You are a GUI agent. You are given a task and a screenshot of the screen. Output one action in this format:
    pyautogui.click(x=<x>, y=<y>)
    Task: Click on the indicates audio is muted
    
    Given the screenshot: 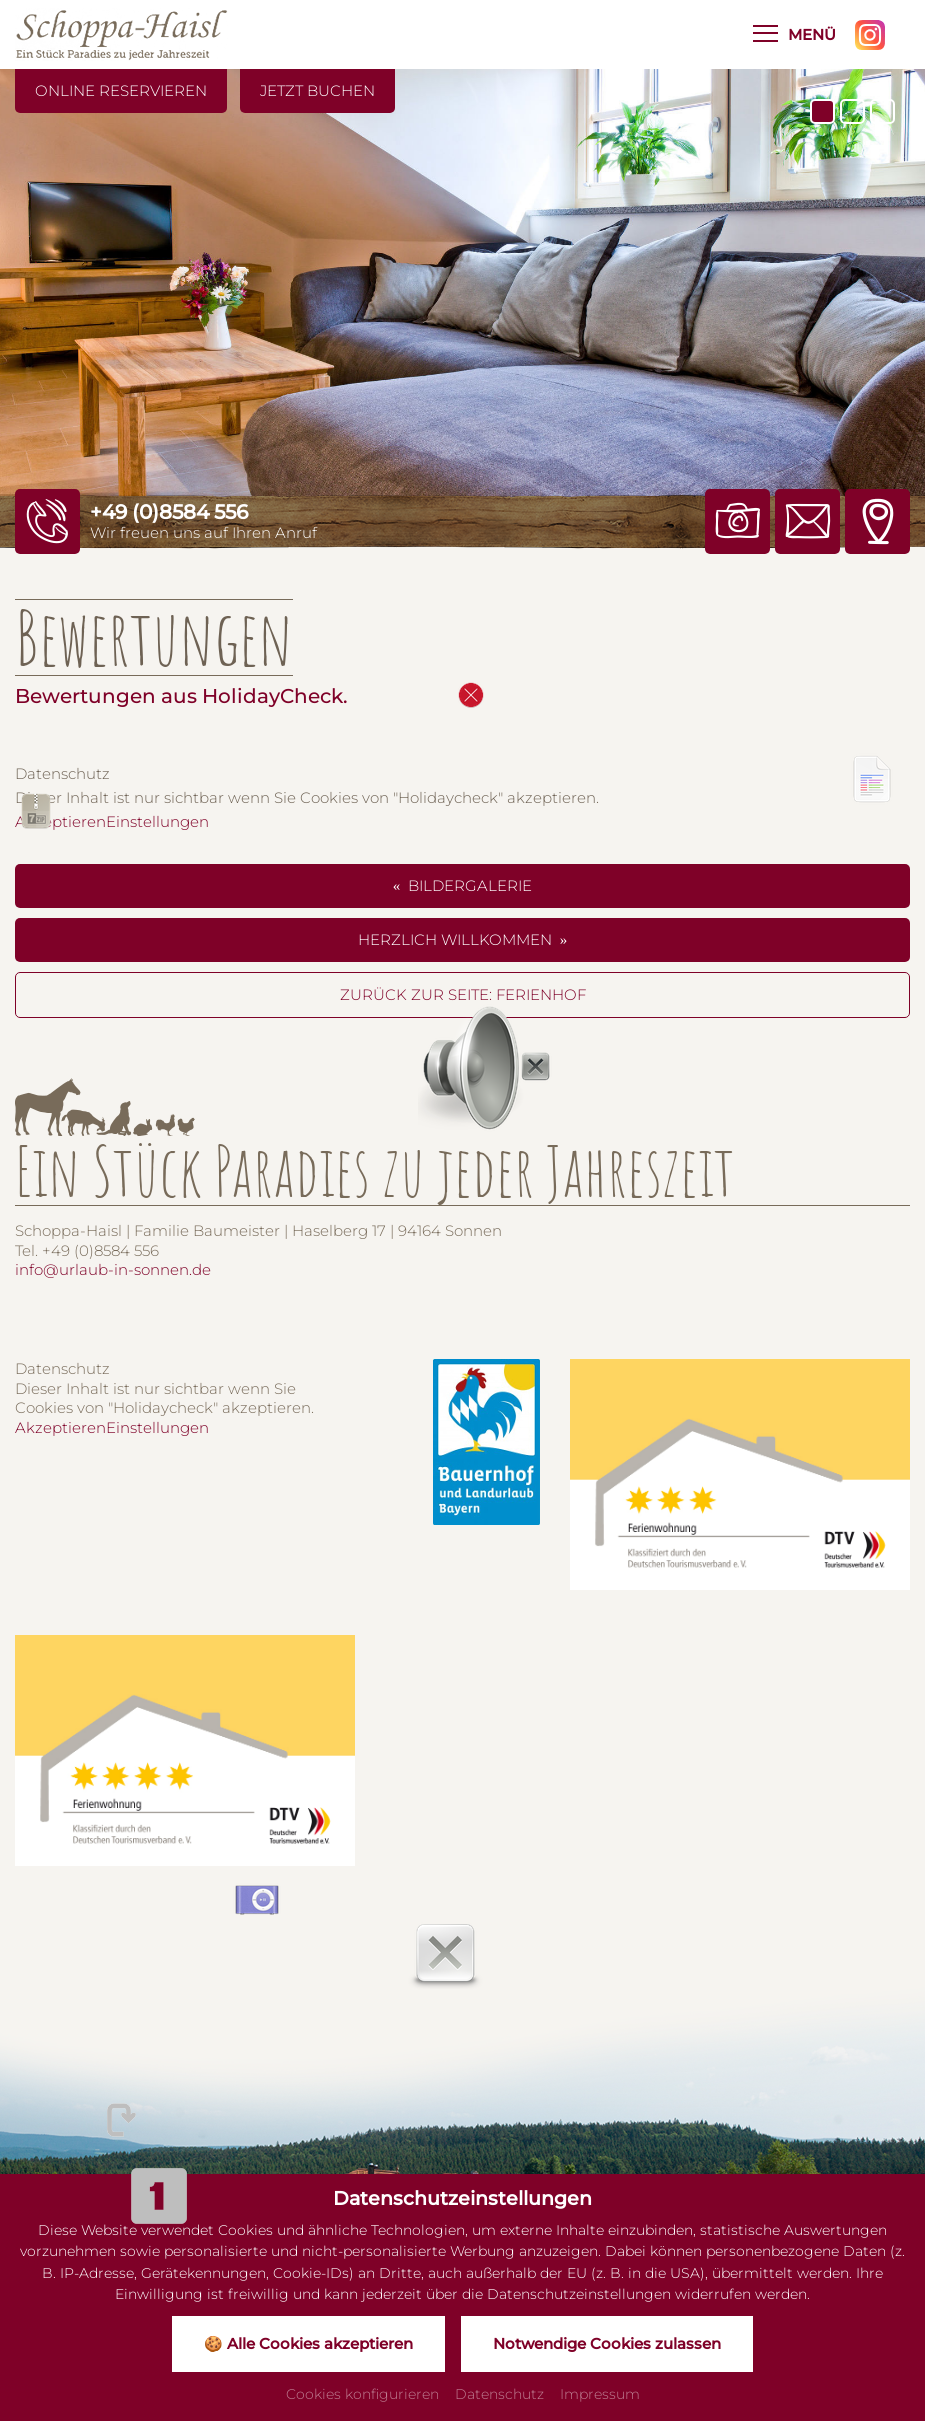 What is the action you would take?
    pyautogui.click(x=485, y=1068)
    